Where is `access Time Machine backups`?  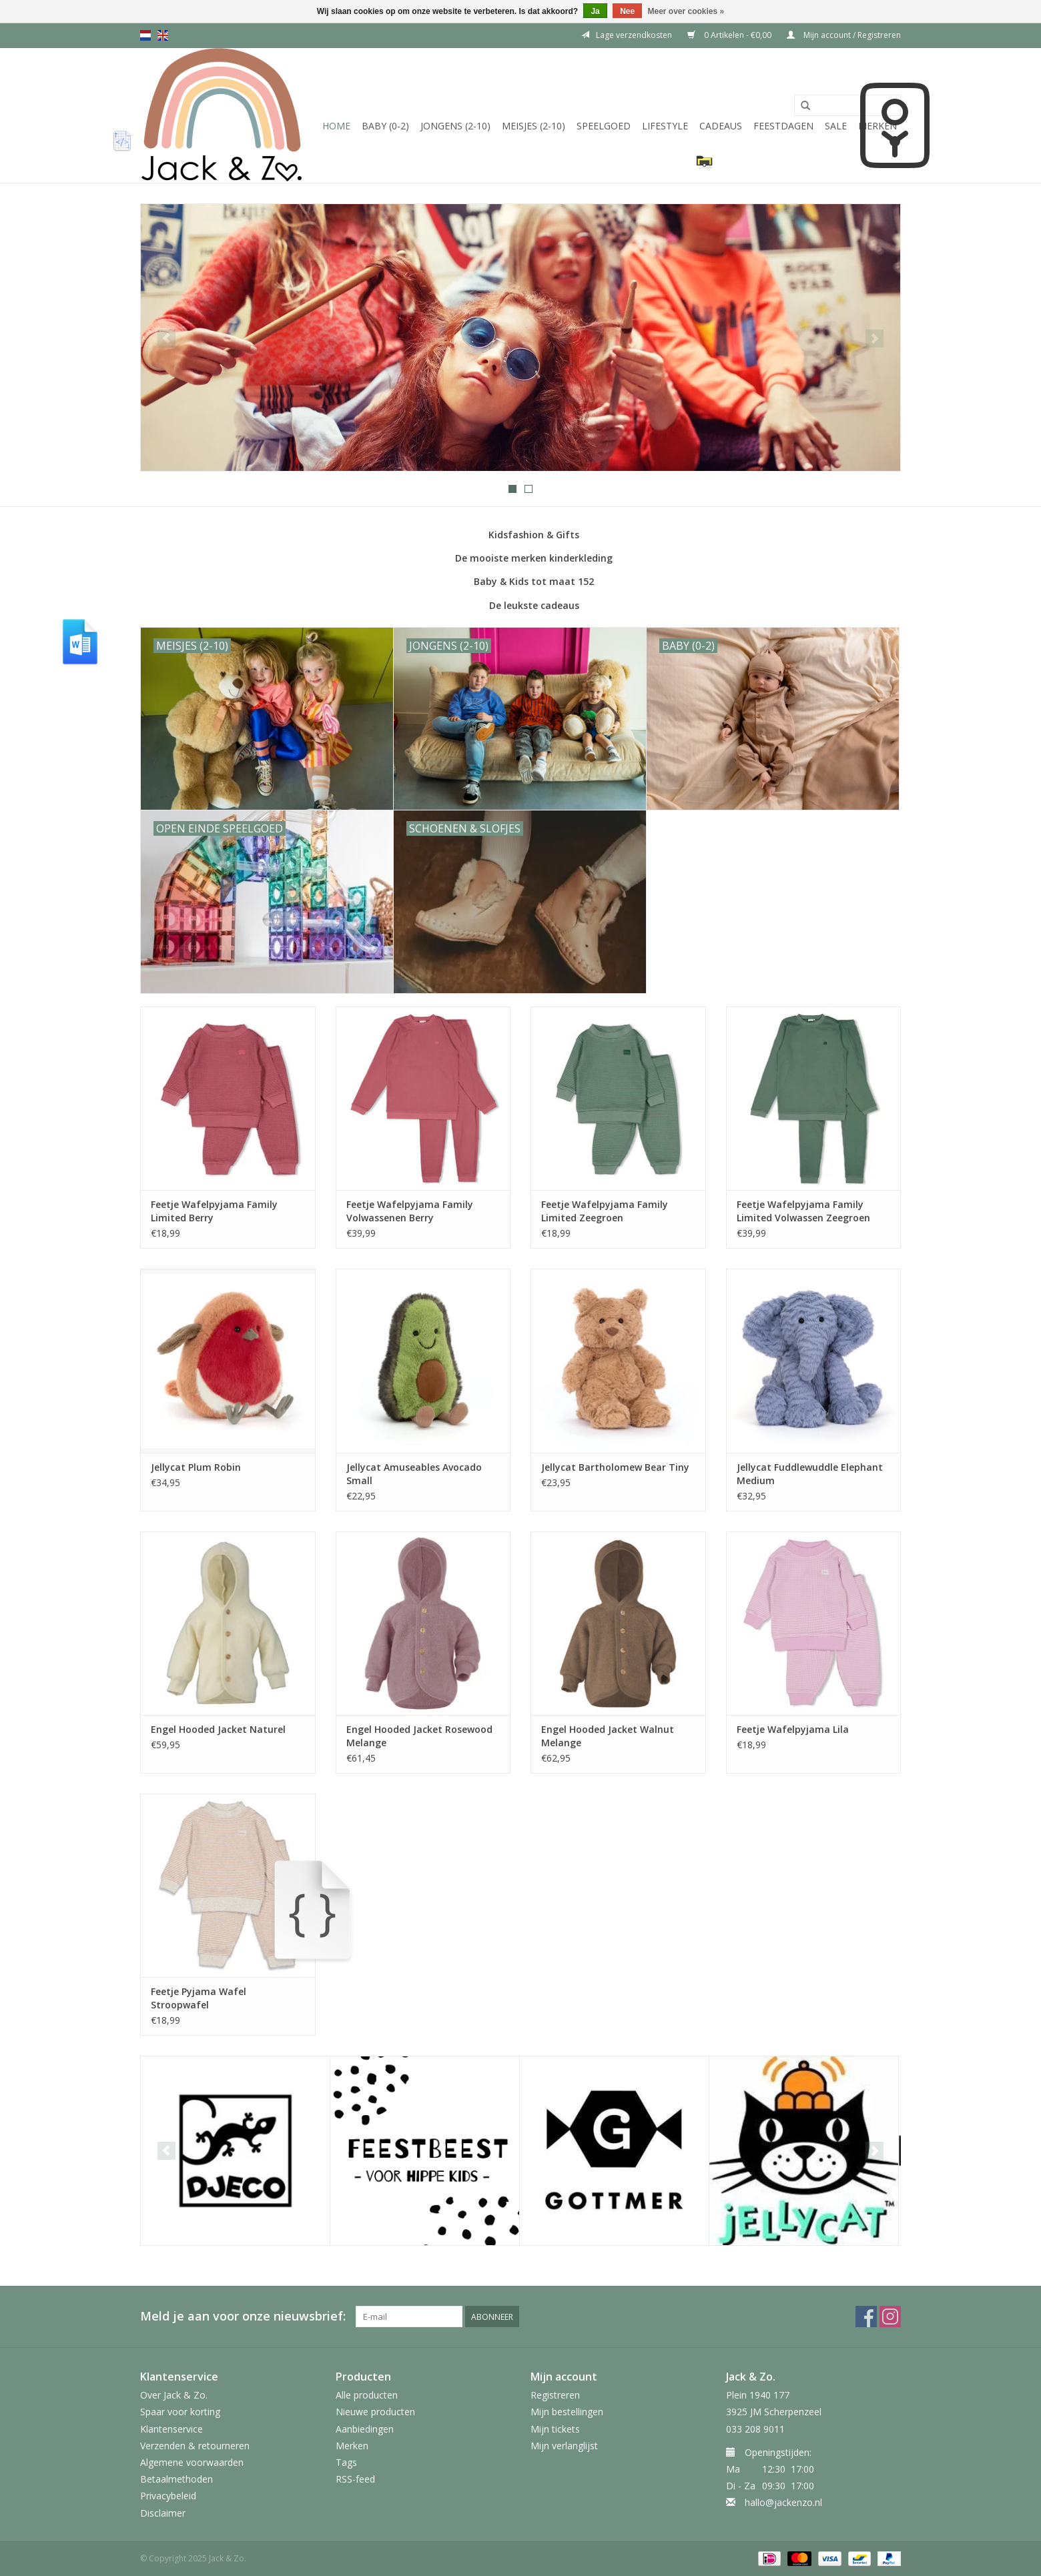
access Time Machine backups is located at coordinates (898, 125).